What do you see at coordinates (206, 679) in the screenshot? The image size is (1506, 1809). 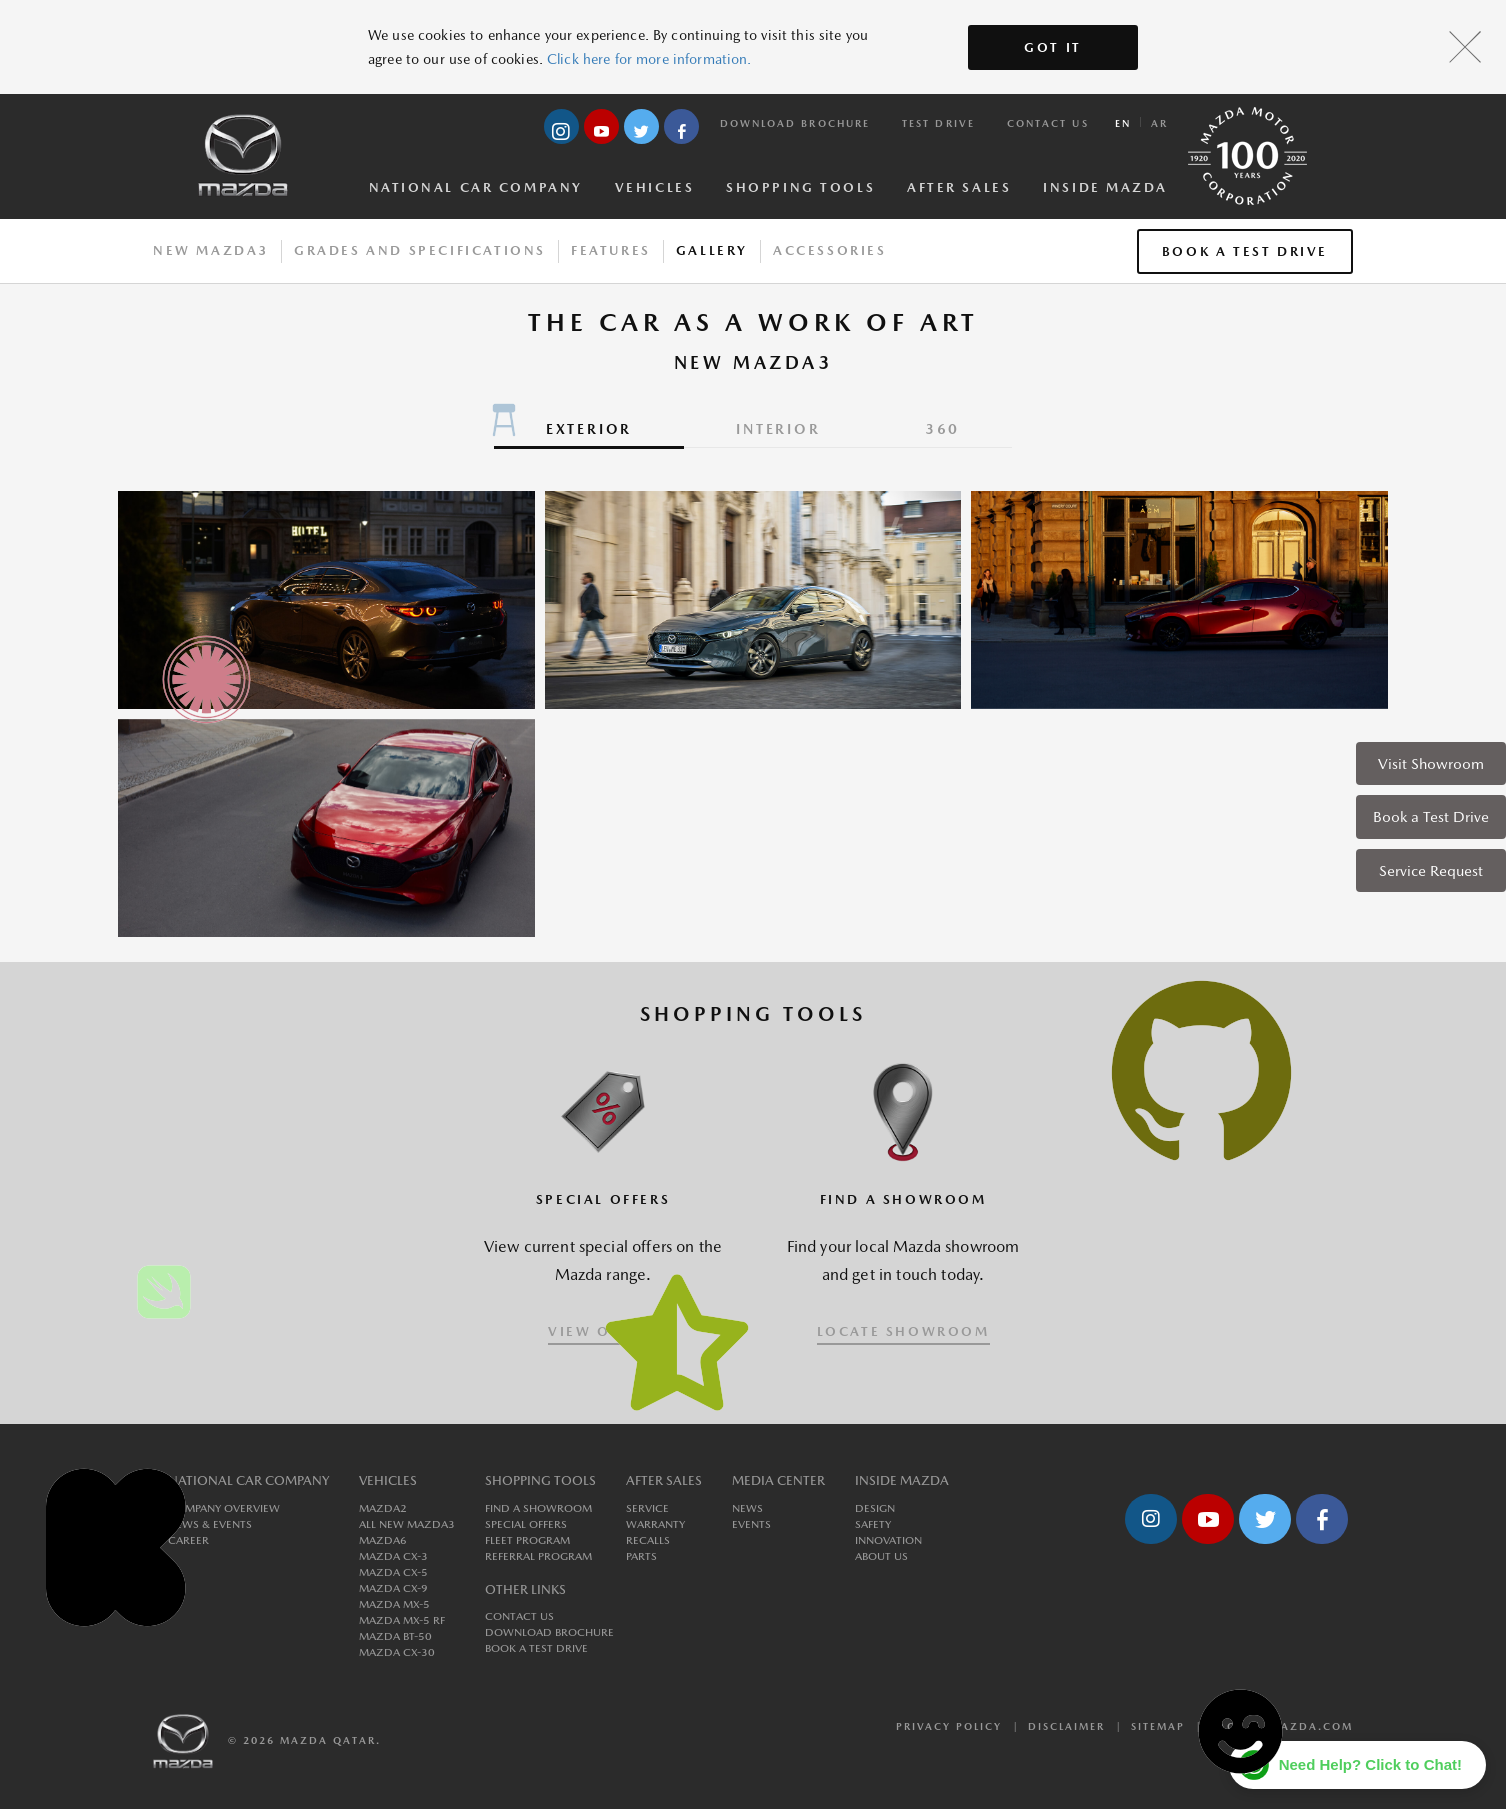 I see `first order logo from star wars franchise` at bounding box center [206, 679].